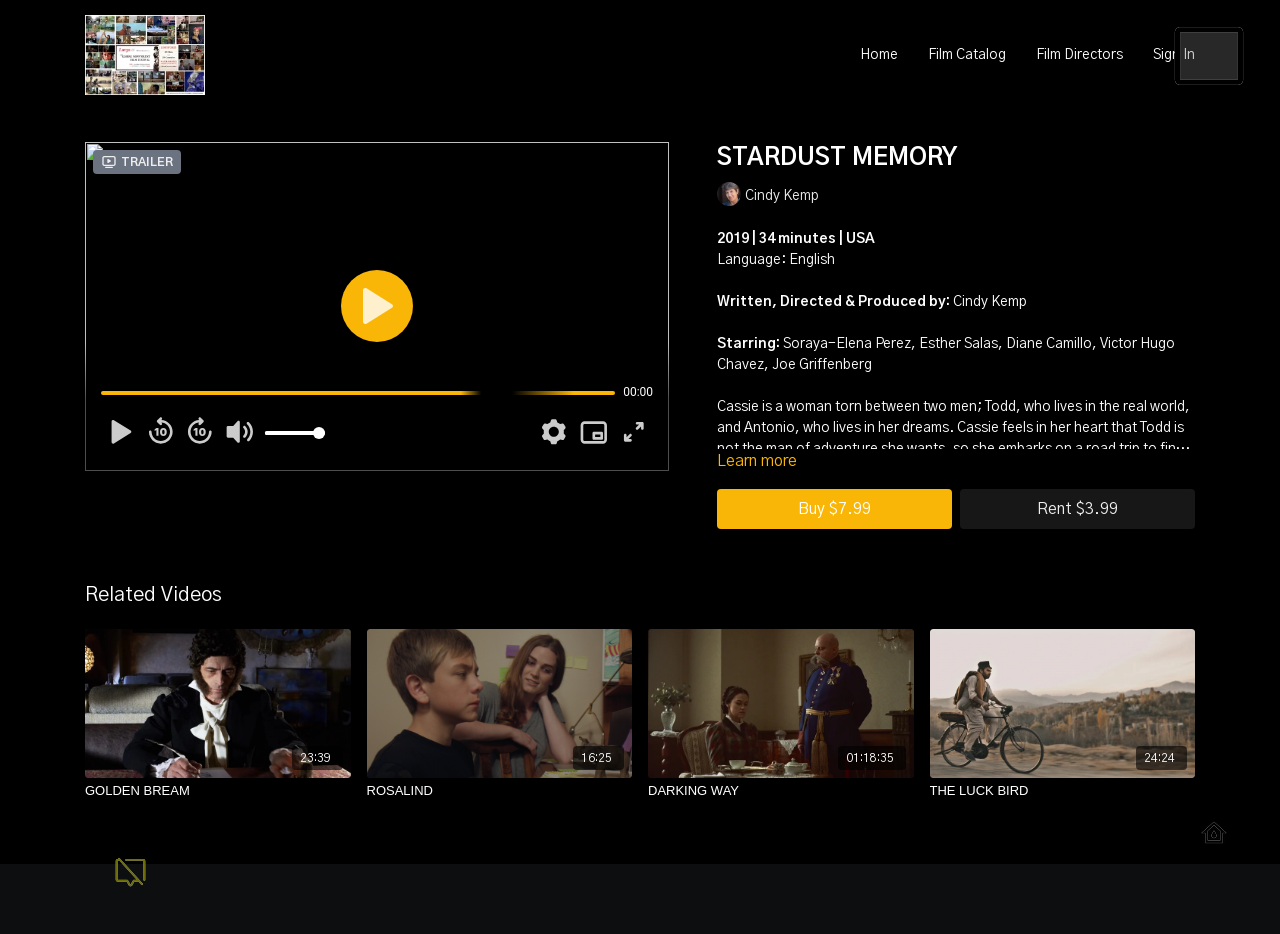 The image size is (1280, 934). I want to click on indicates water damage or flooding in a home, so click(1214, 833).